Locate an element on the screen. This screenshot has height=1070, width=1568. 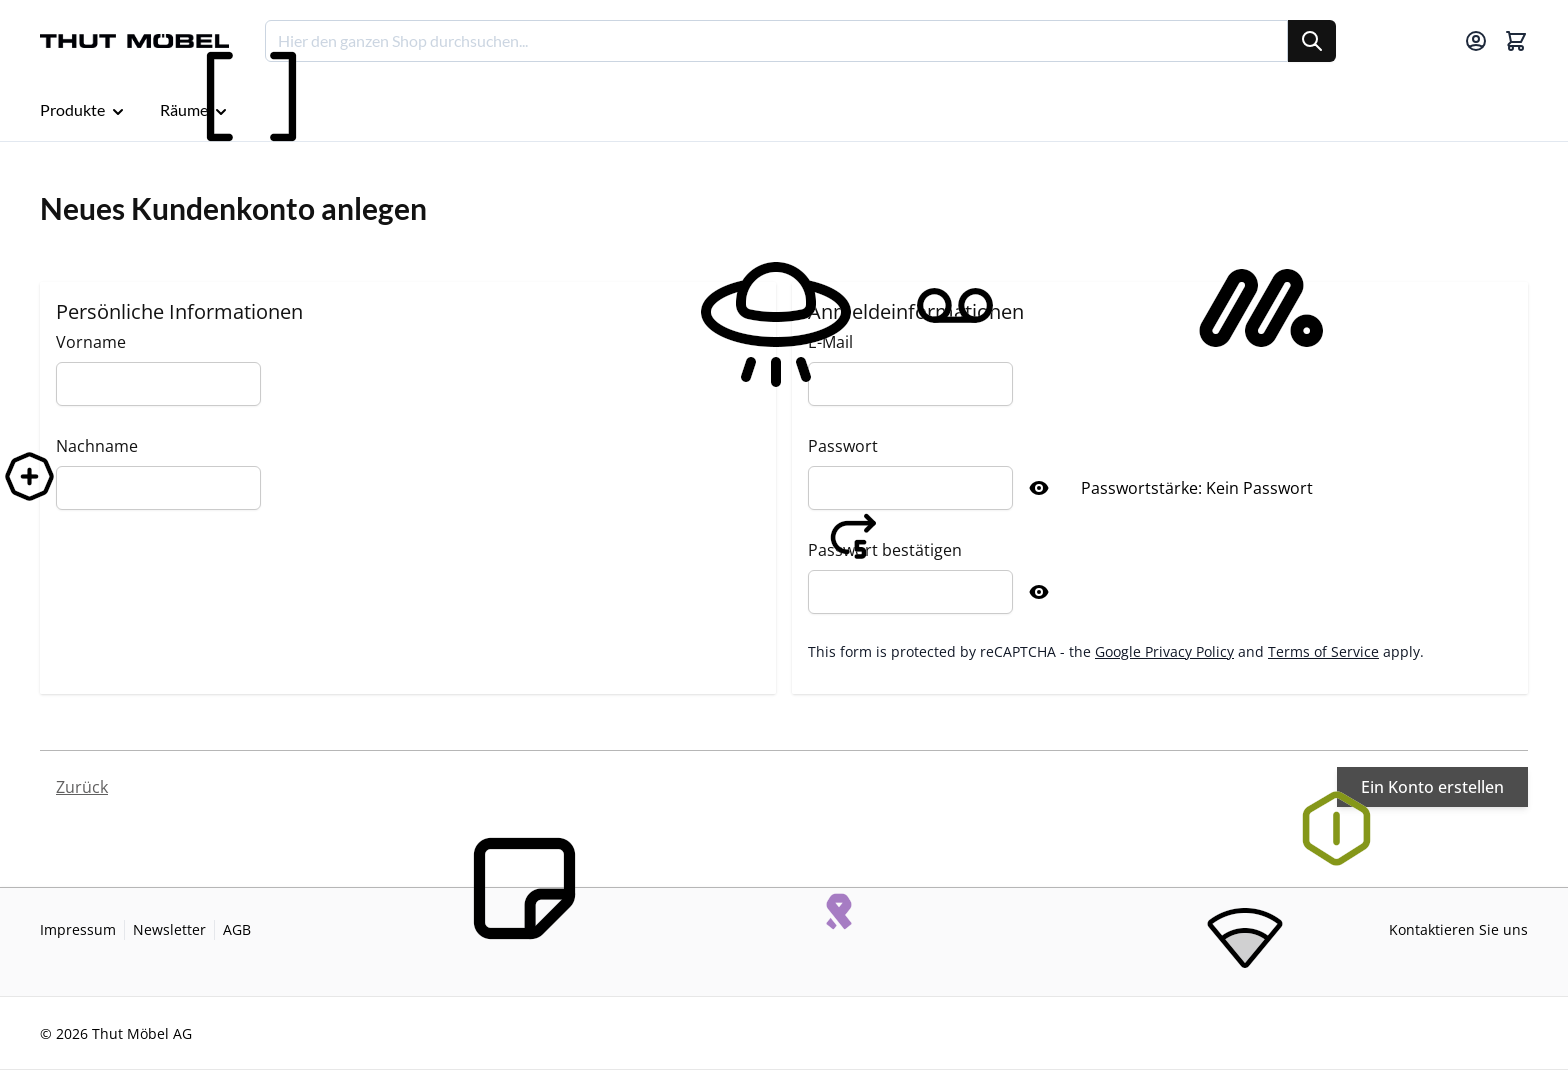
add a sticker to your message is located at coordinates (524, 888).